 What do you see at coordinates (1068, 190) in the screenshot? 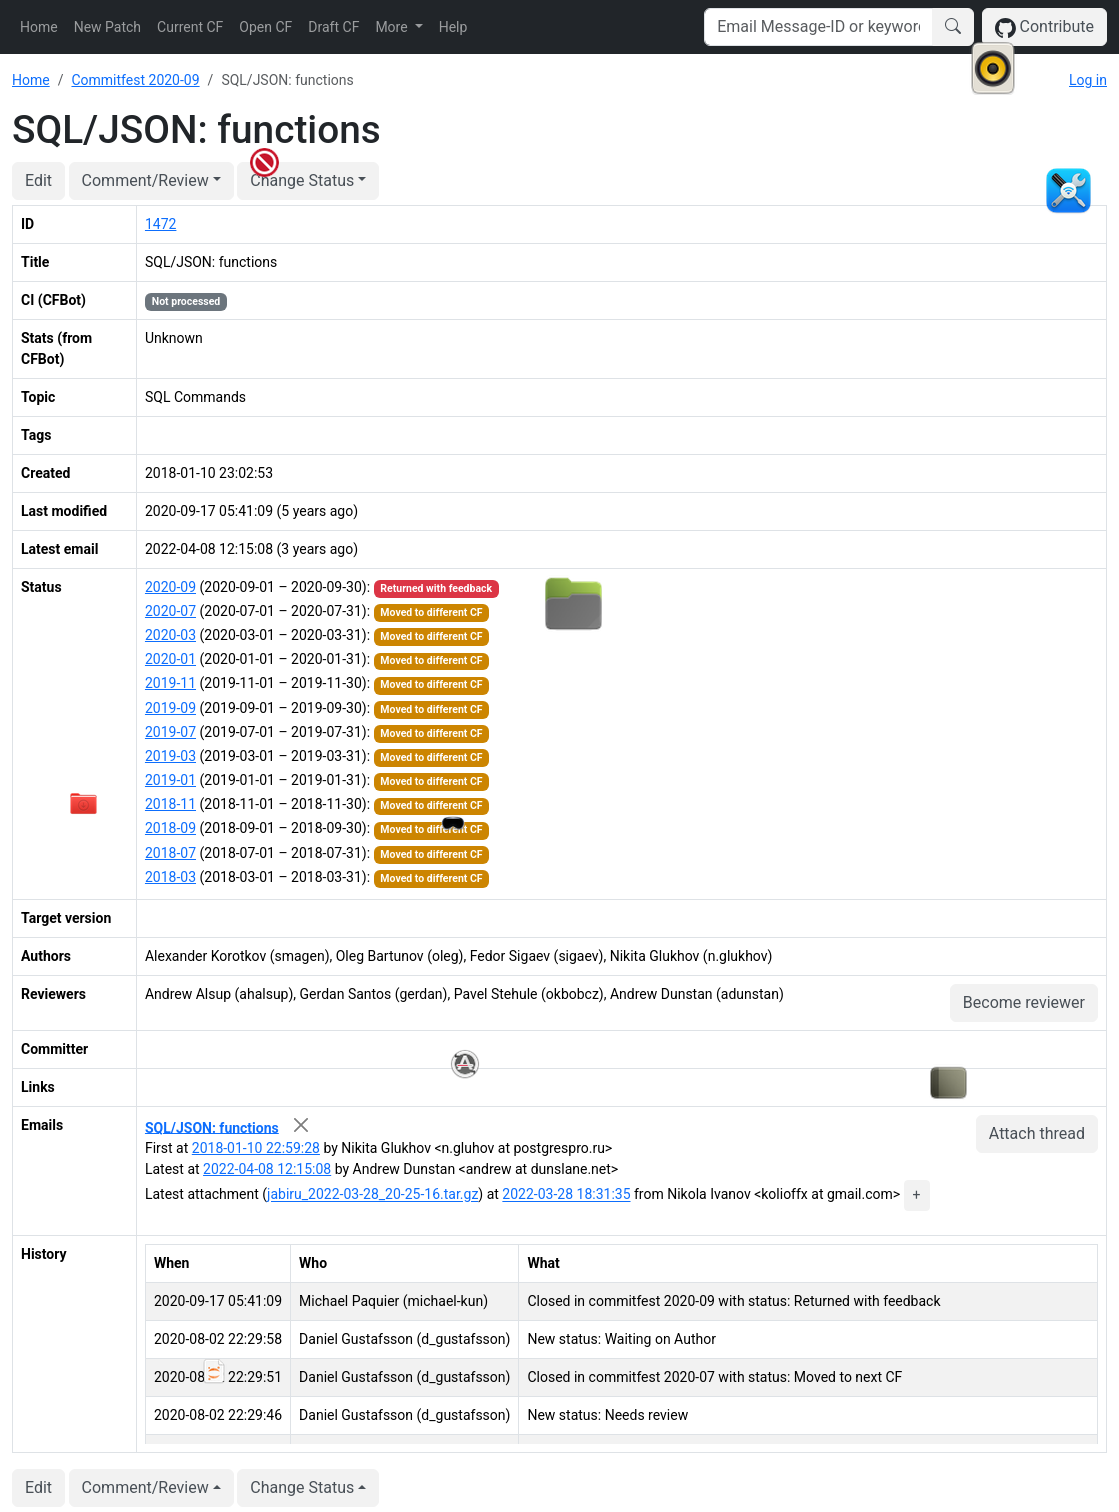
I see `open wireless diagnostics tool` at bounding box center [1068, 190].